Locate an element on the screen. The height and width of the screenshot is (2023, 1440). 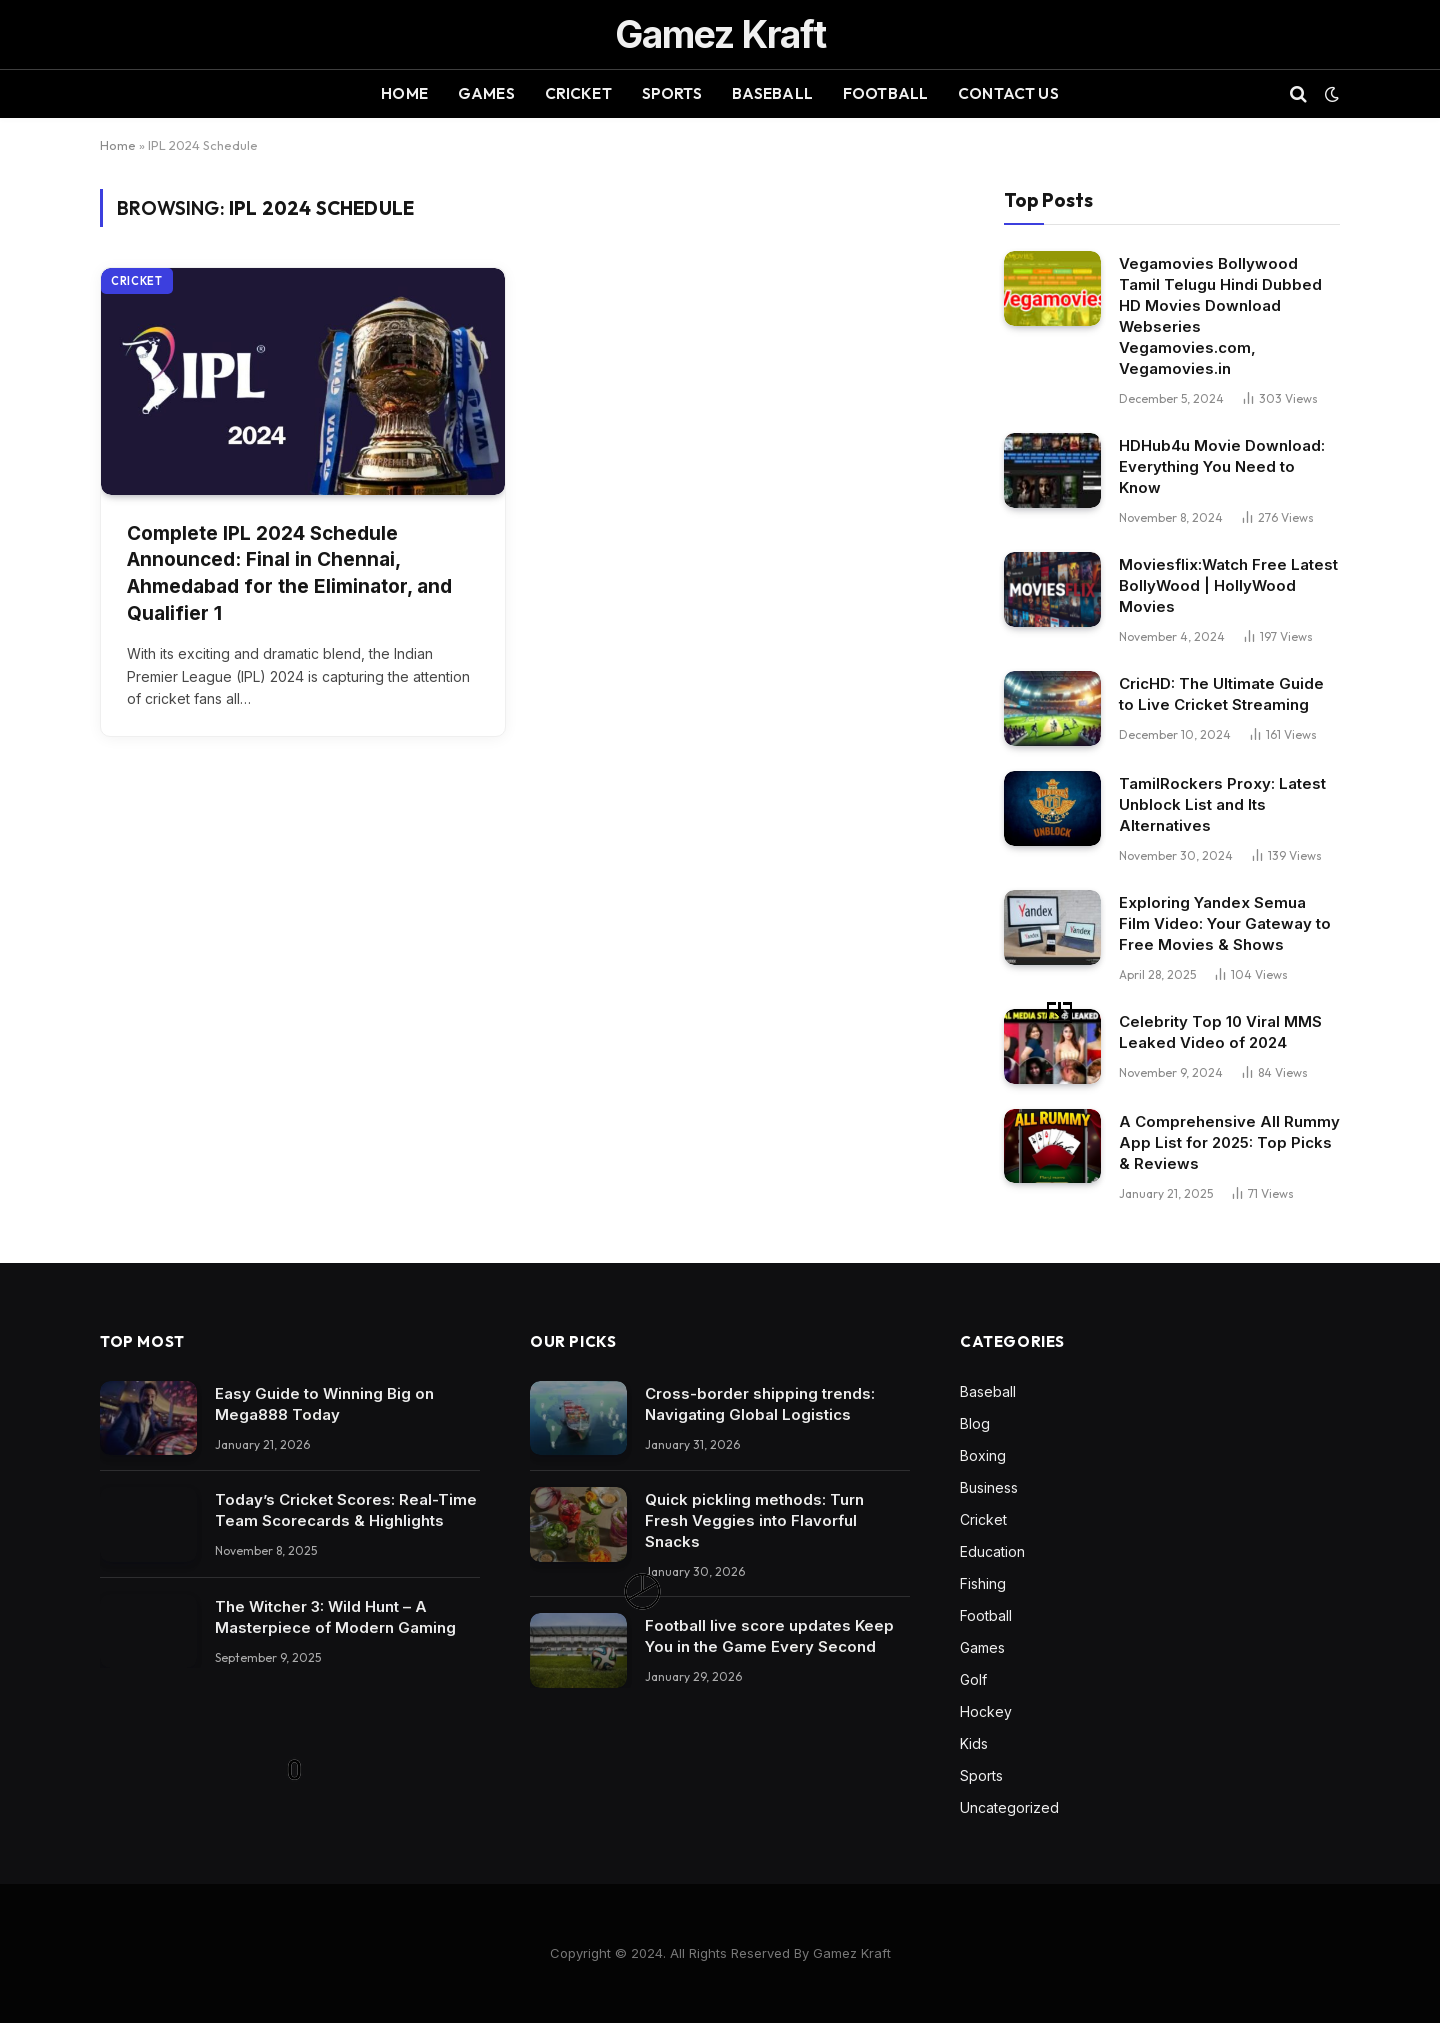
set exposure compensation to zero is located at coordinates (294, 1770).